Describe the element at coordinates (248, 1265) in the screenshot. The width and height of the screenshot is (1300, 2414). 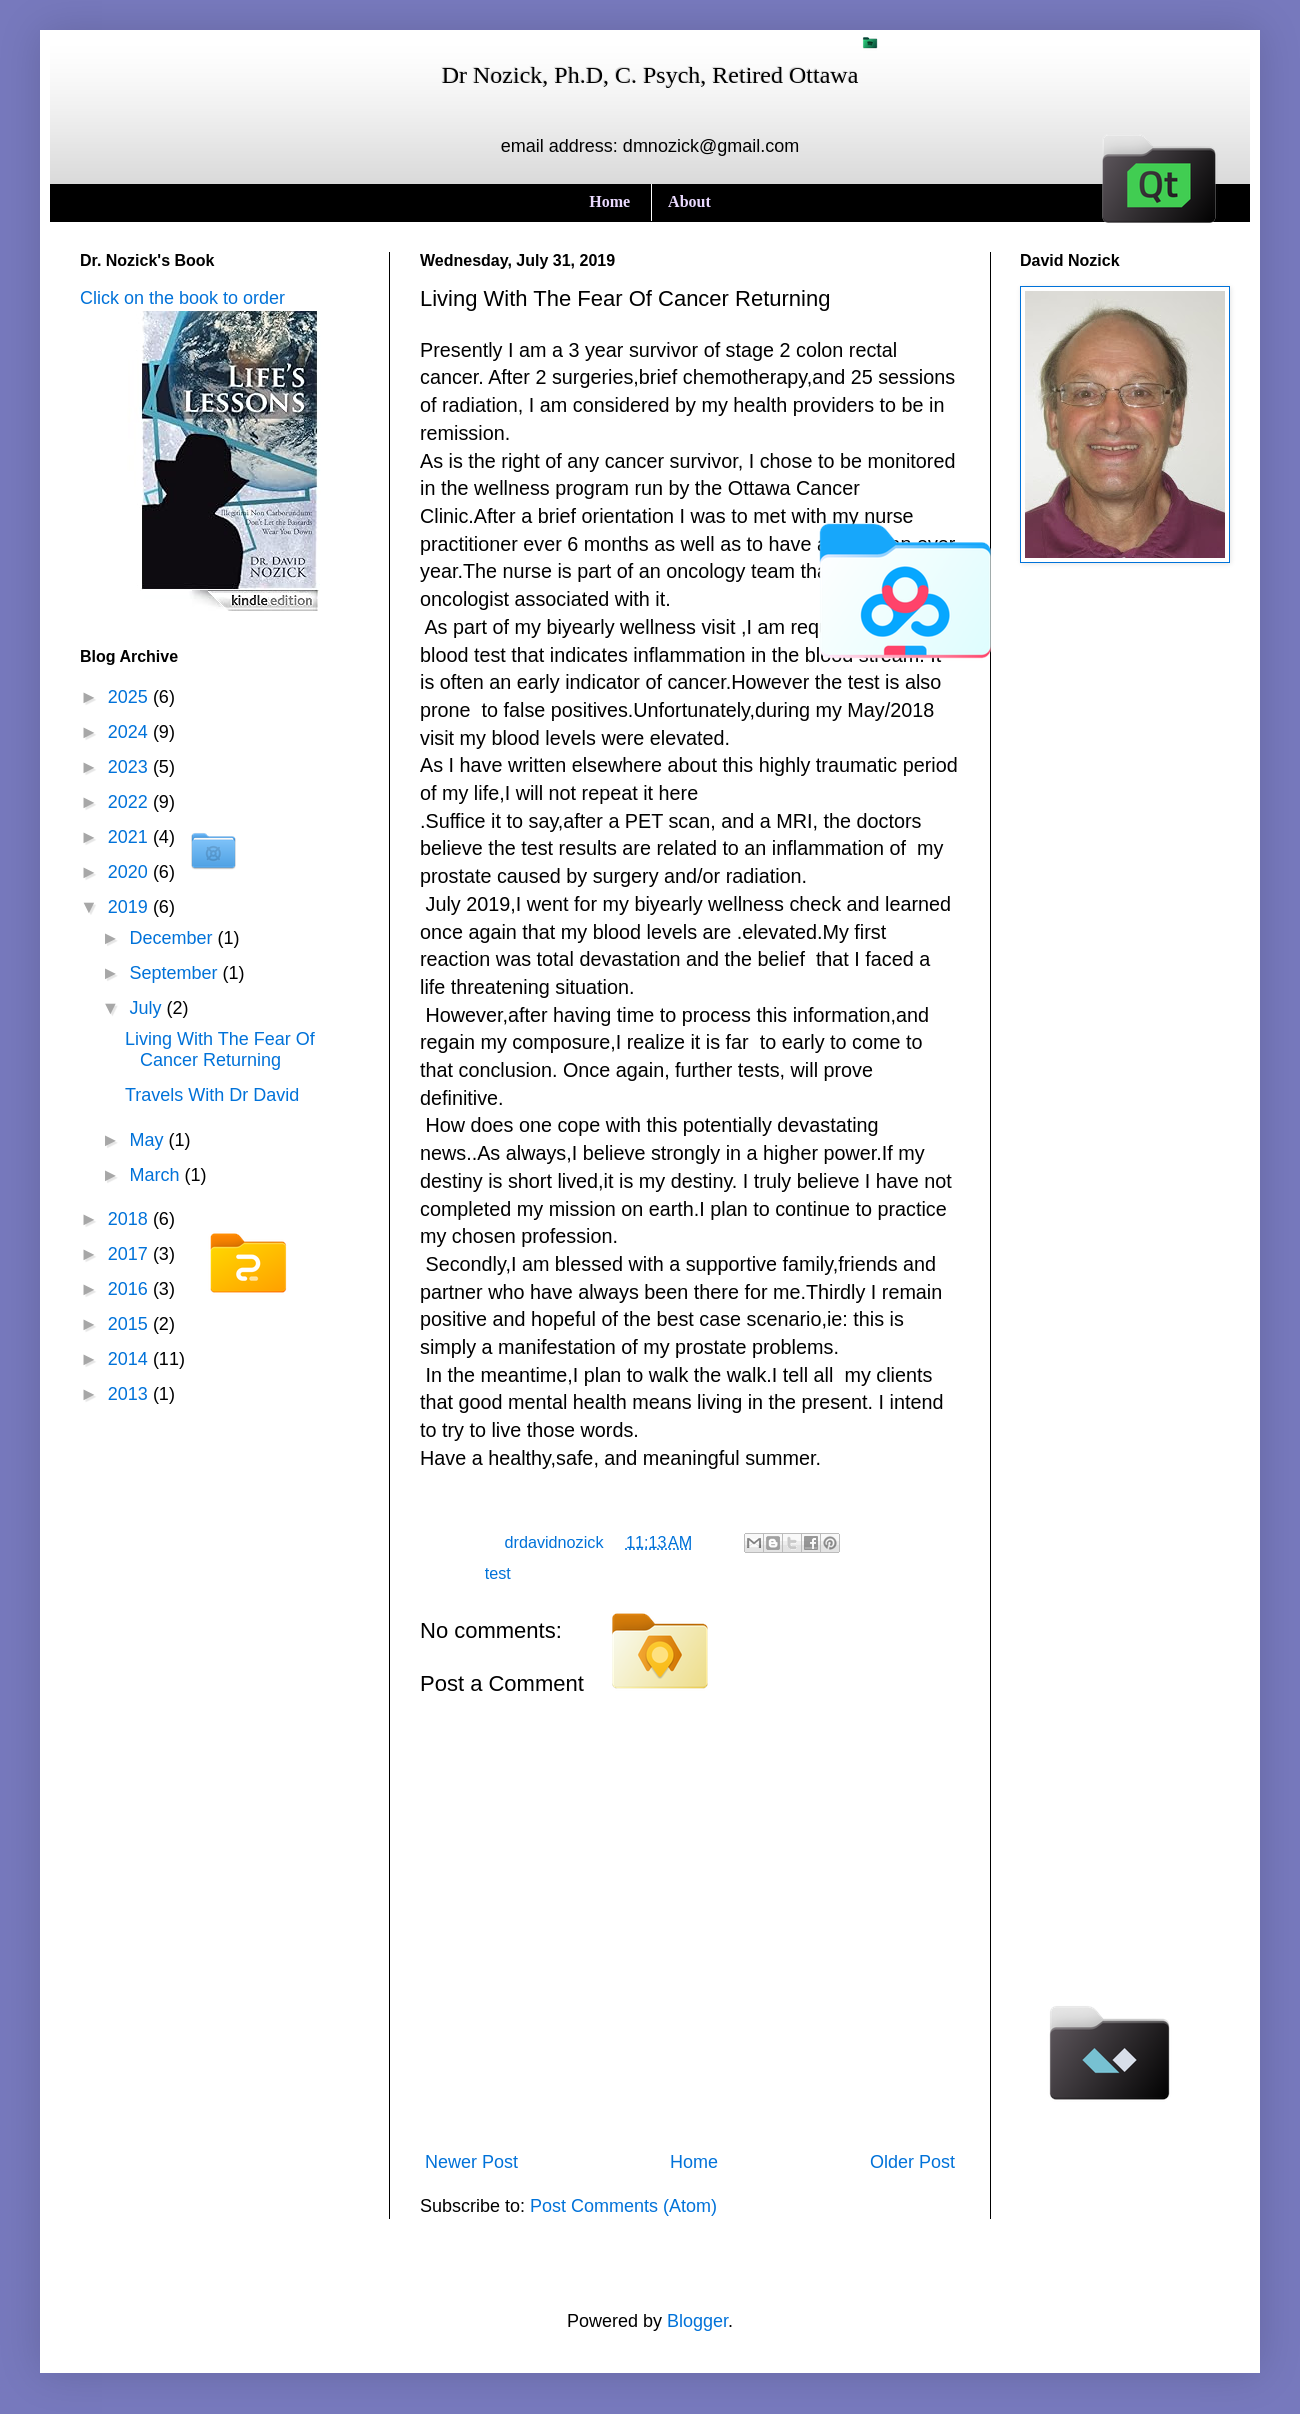
I see `open wondershare edrawproj project files folder` at that location.